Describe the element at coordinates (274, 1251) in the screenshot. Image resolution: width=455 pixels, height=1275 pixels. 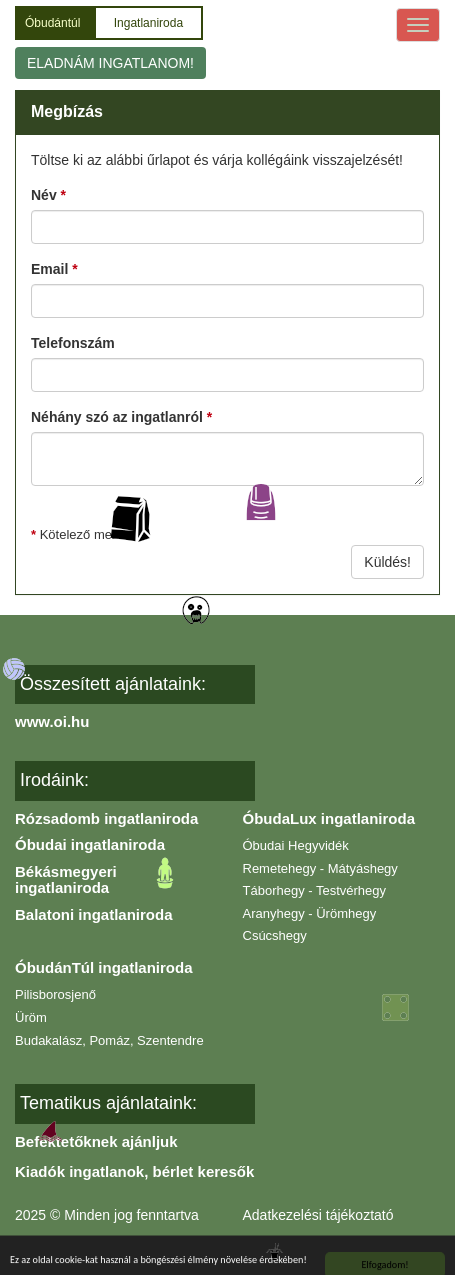
I see `quick food or noodle delivery option` at that location.